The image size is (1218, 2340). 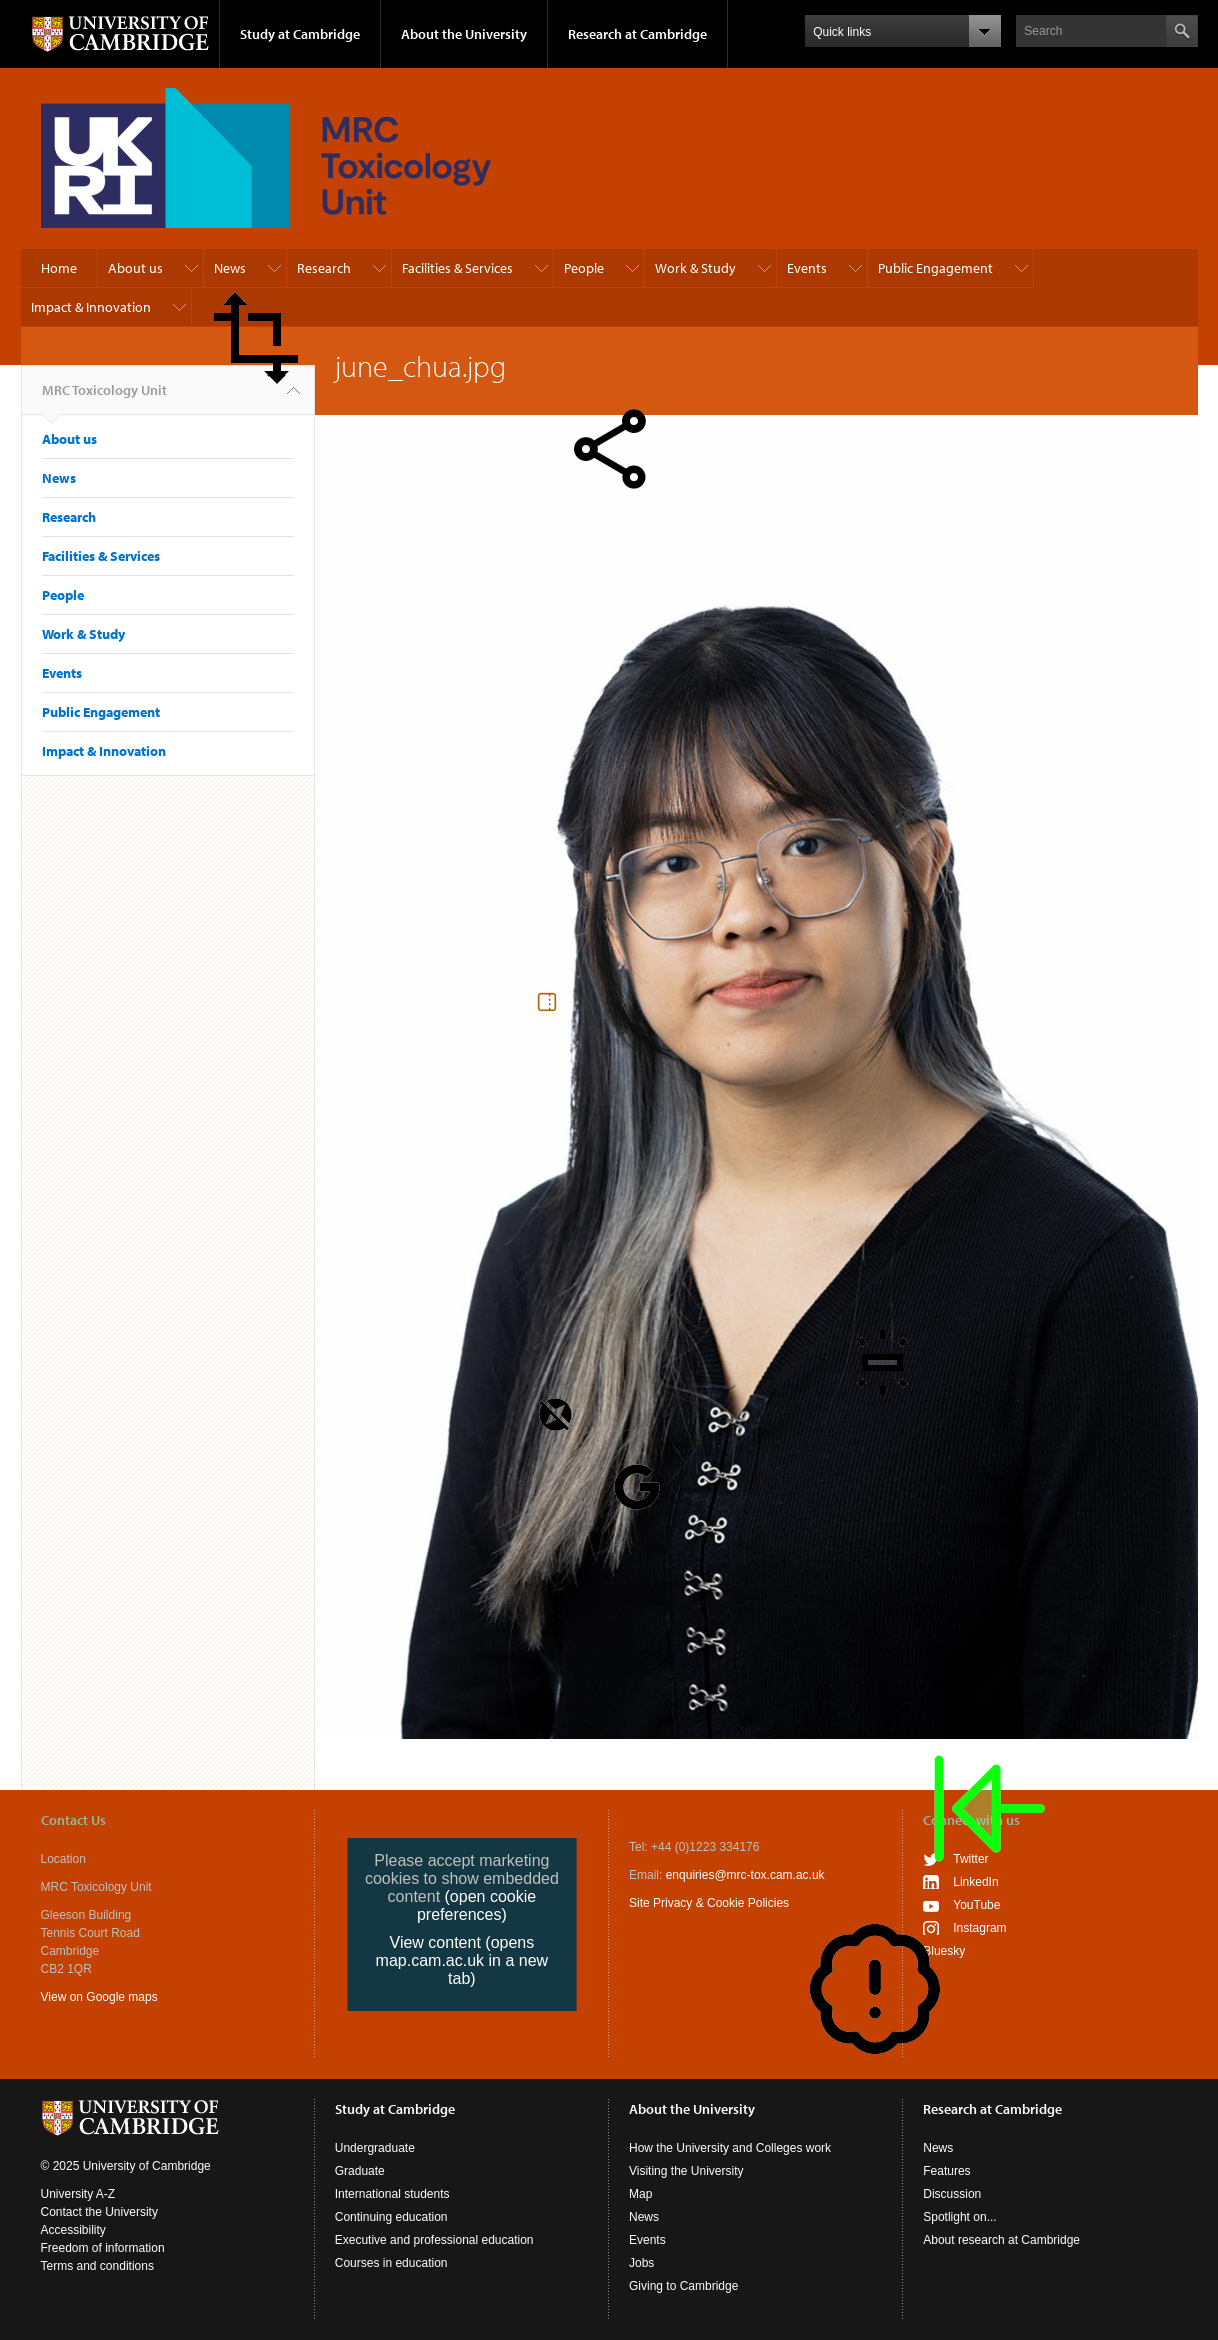 I want to click on adjust panel light or display brightness, so click(x=882, y=1362).